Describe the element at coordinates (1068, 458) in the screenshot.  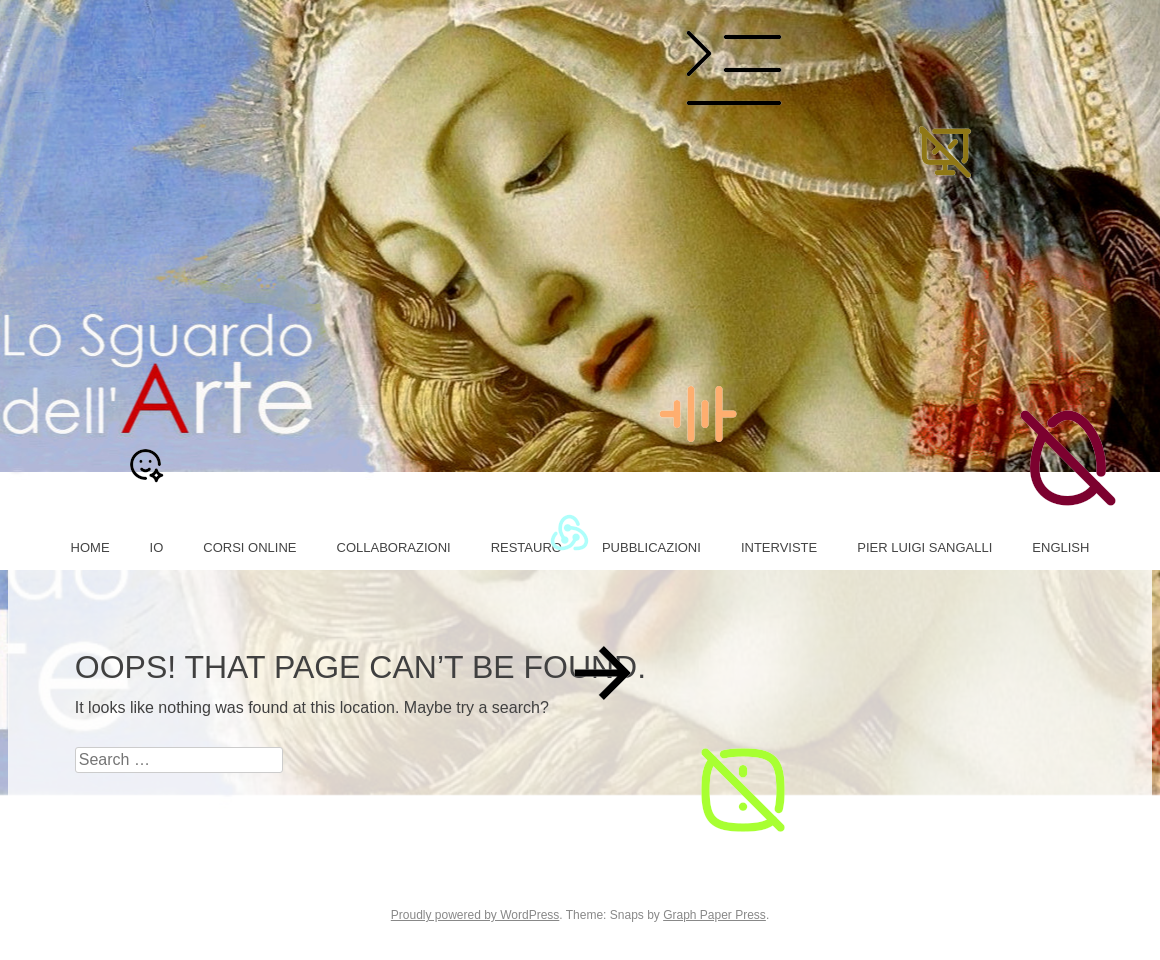
I see `indicates egg-free or no eggs` at that location.